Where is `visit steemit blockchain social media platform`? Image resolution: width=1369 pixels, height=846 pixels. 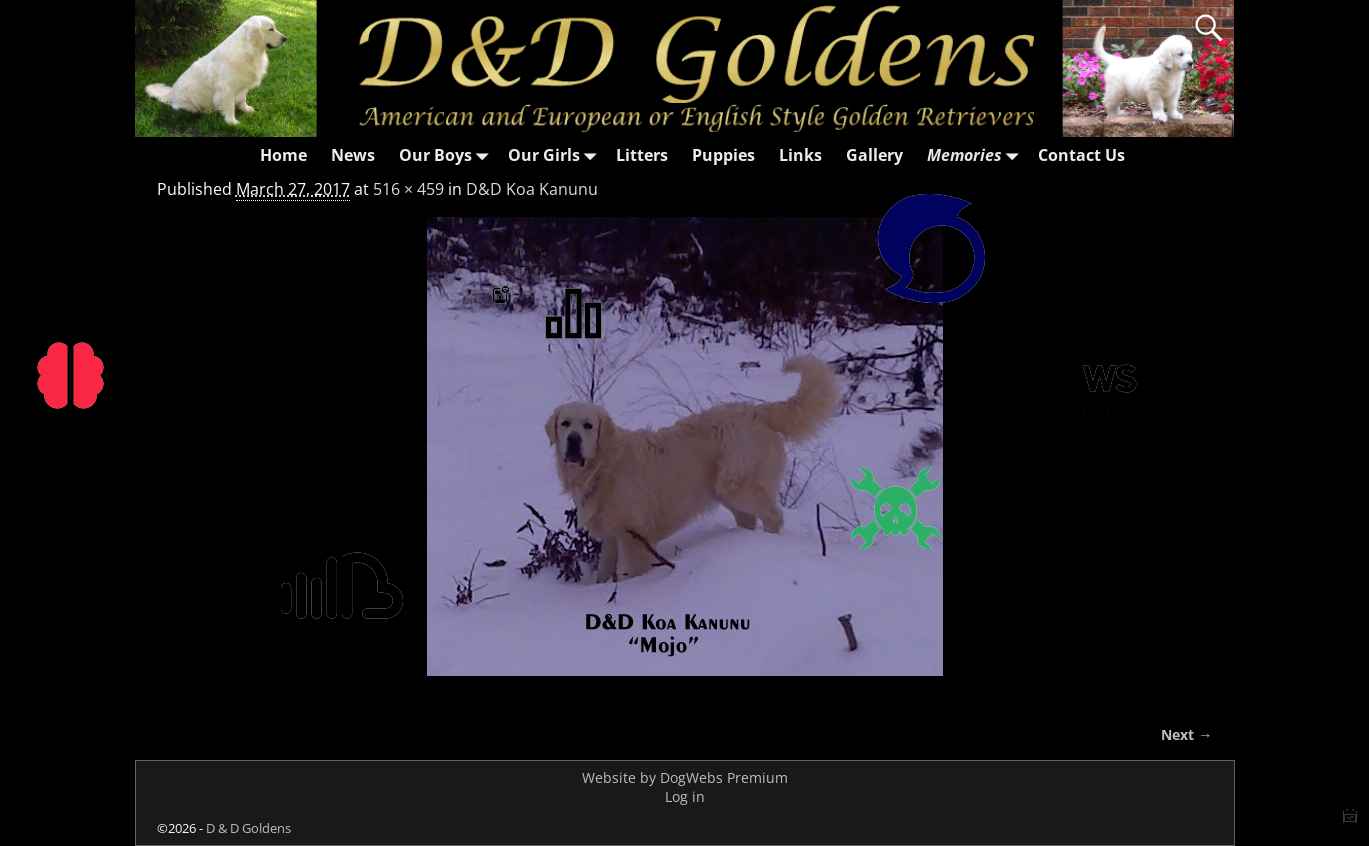
visit steemit blockchain social media platform is located at coordinates (931, 248).